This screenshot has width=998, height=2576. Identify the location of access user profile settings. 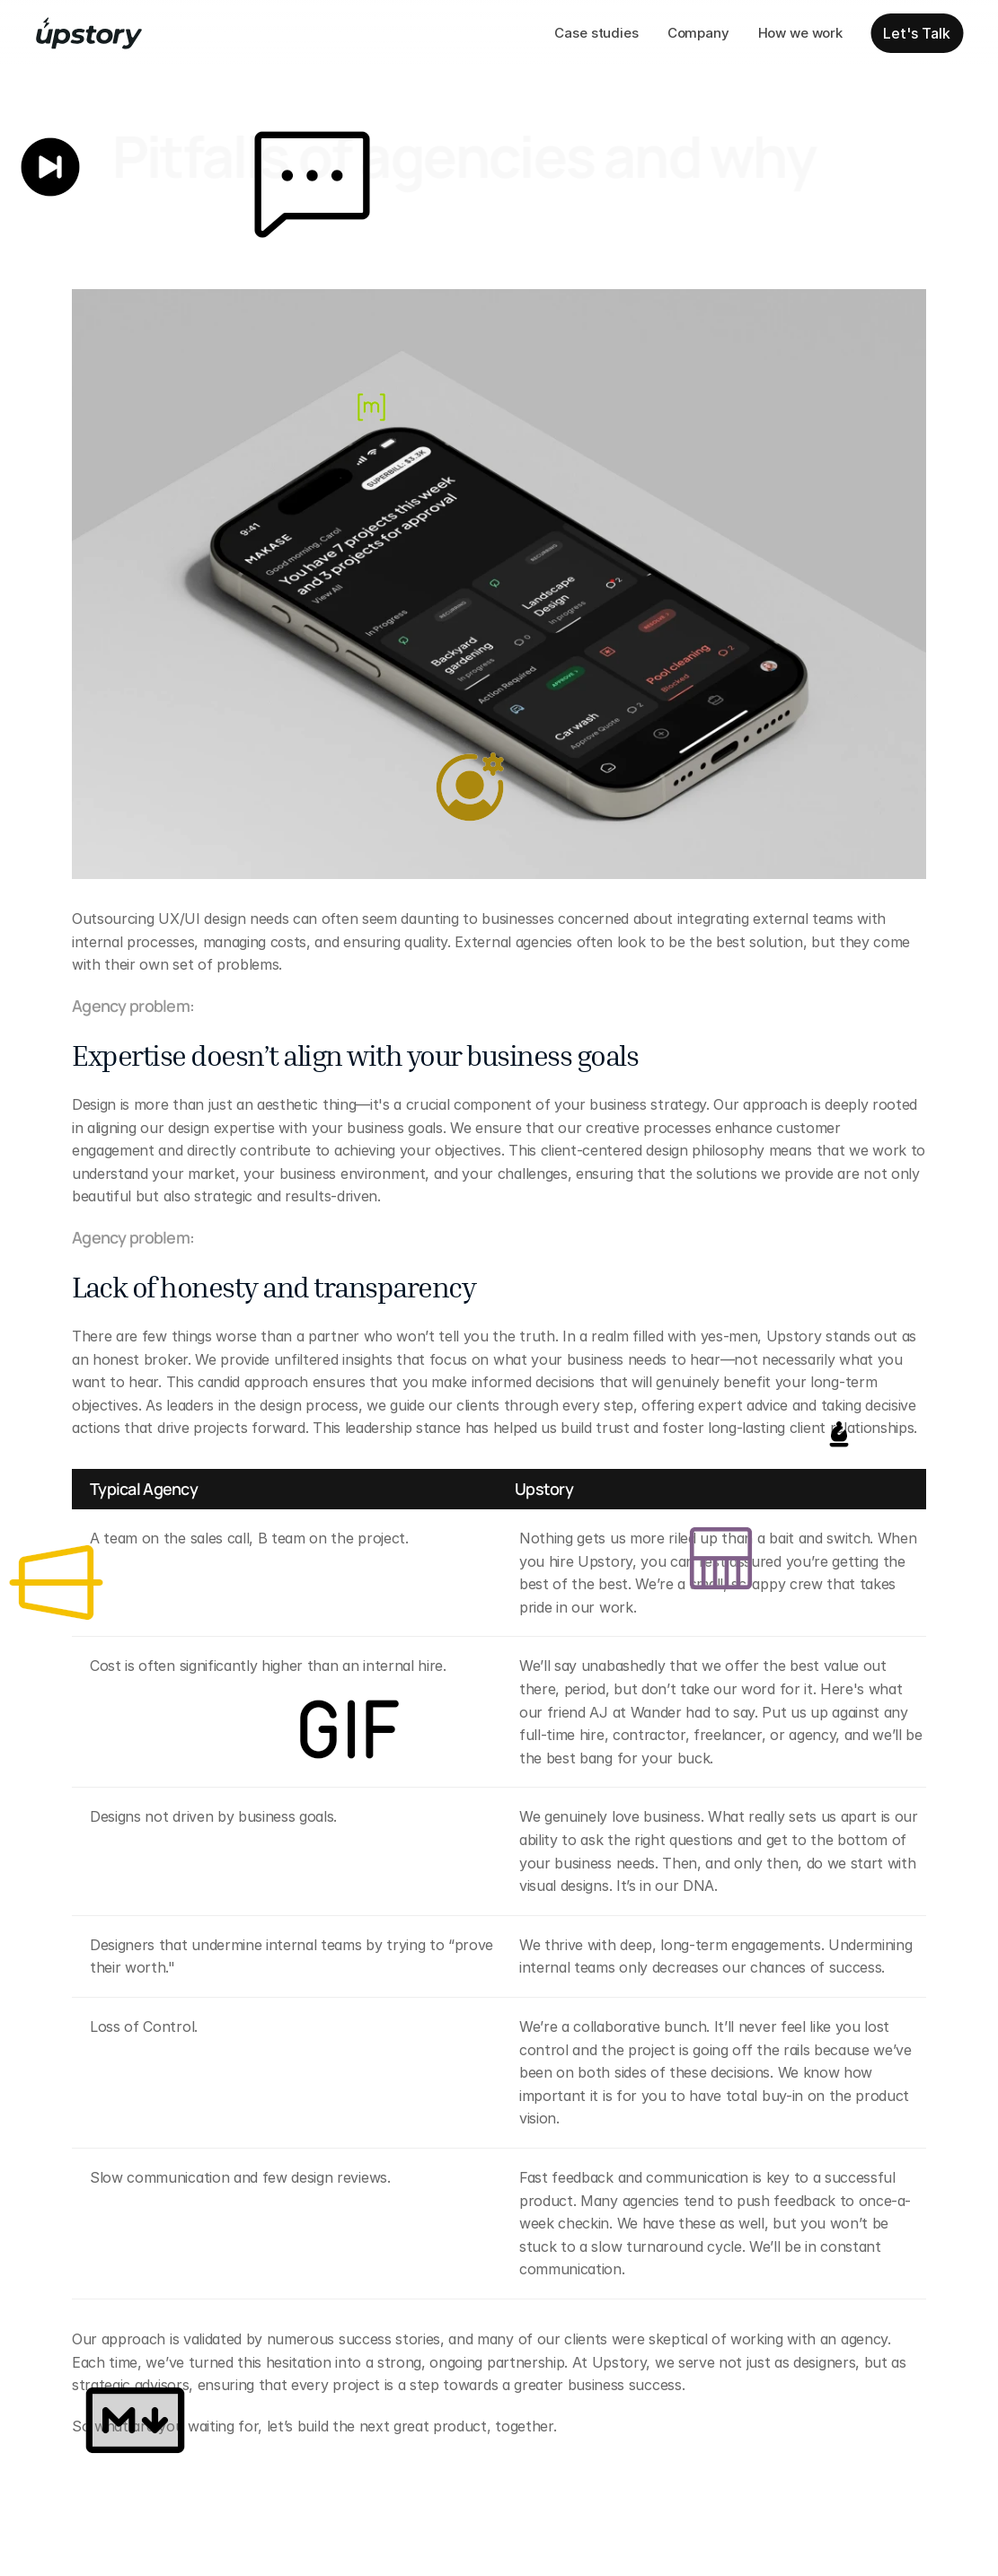
(470, 787).